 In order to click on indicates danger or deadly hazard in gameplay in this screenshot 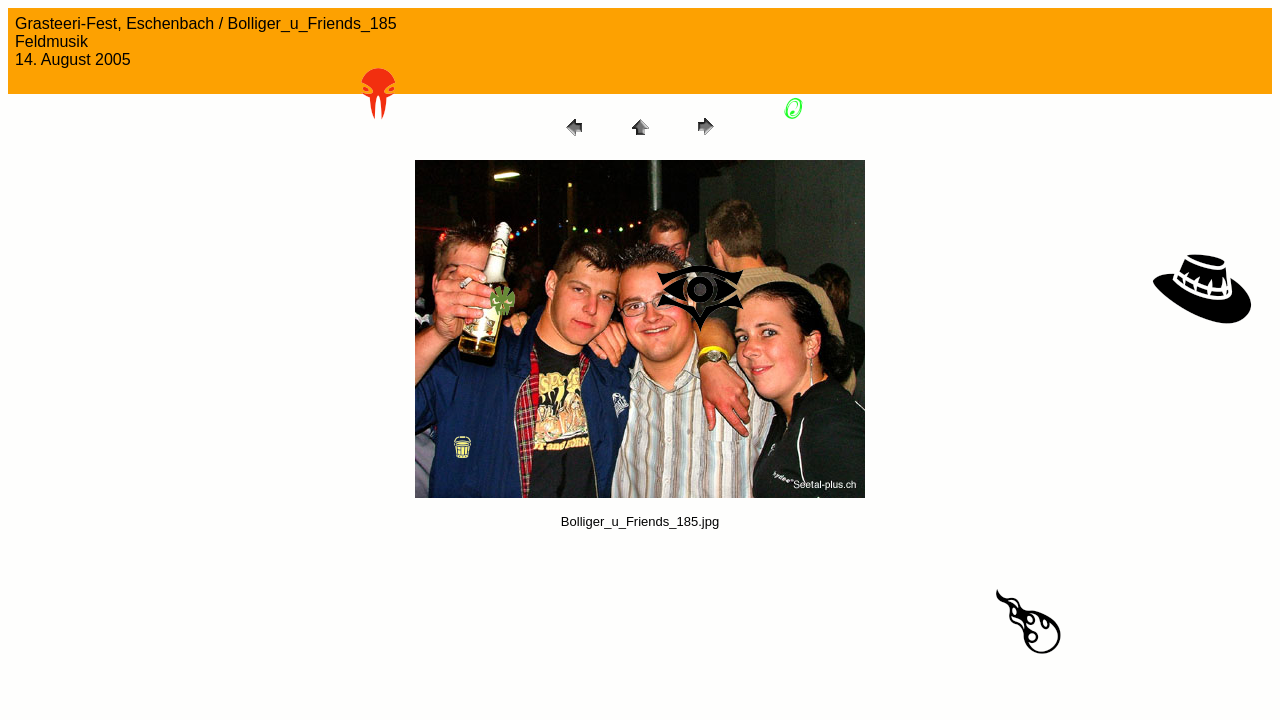, I will do `click(502, 300)`.